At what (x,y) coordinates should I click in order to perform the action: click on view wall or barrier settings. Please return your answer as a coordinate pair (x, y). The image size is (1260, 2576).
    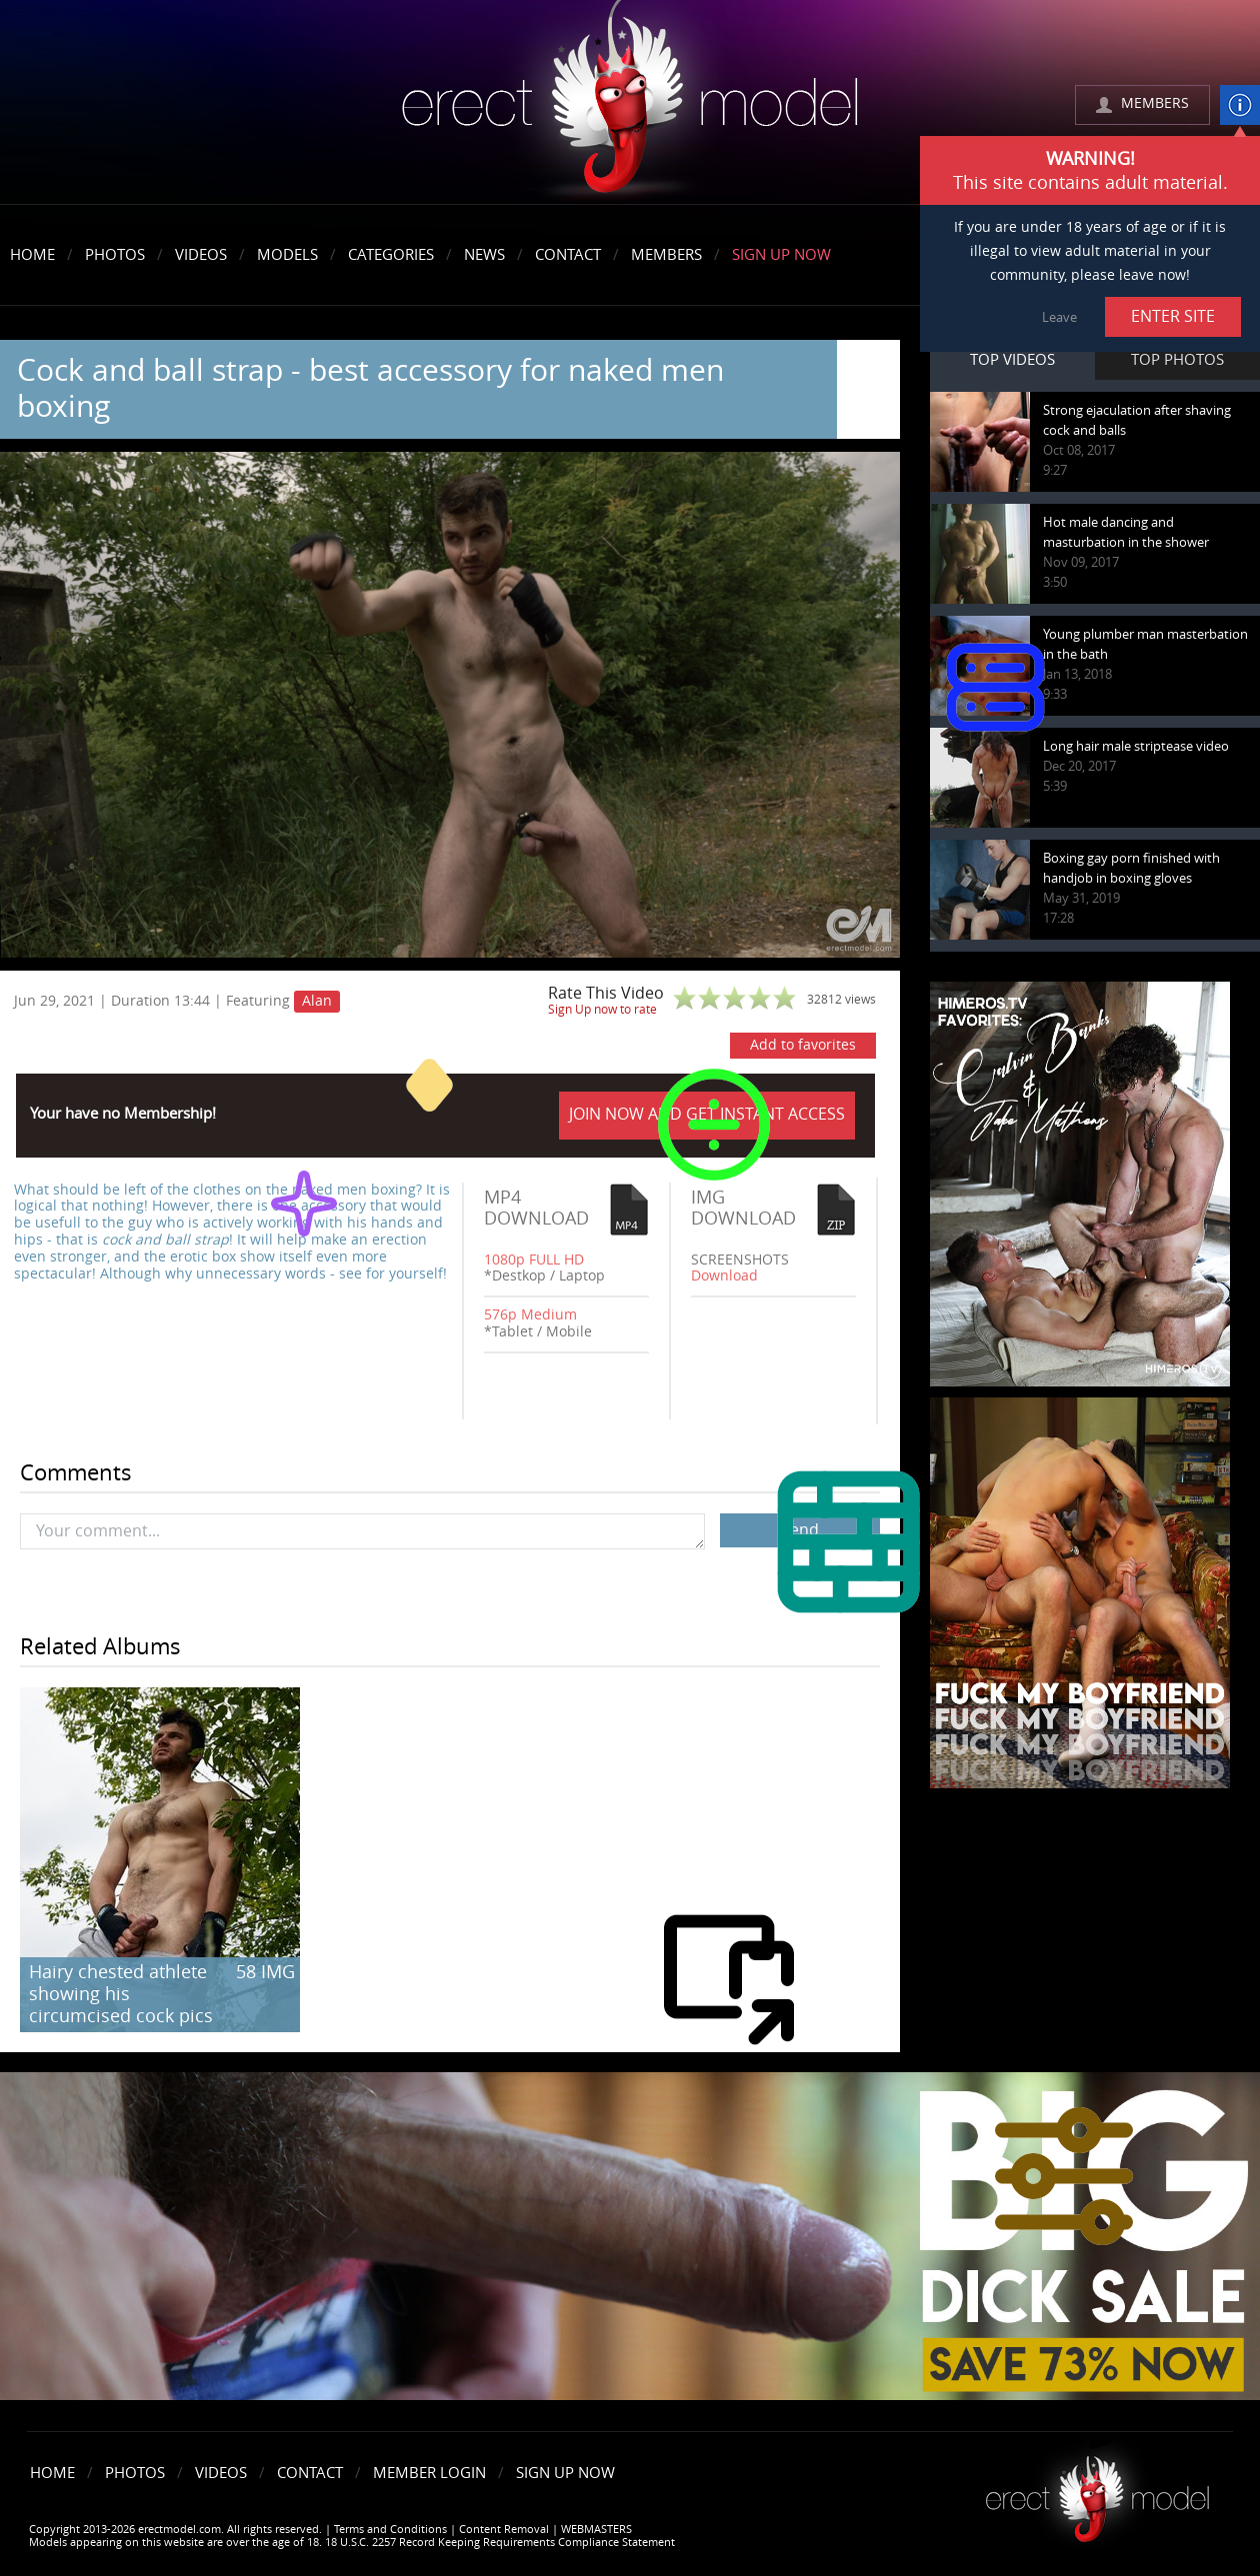
    Looking at the image, I should click on (848, 1541).